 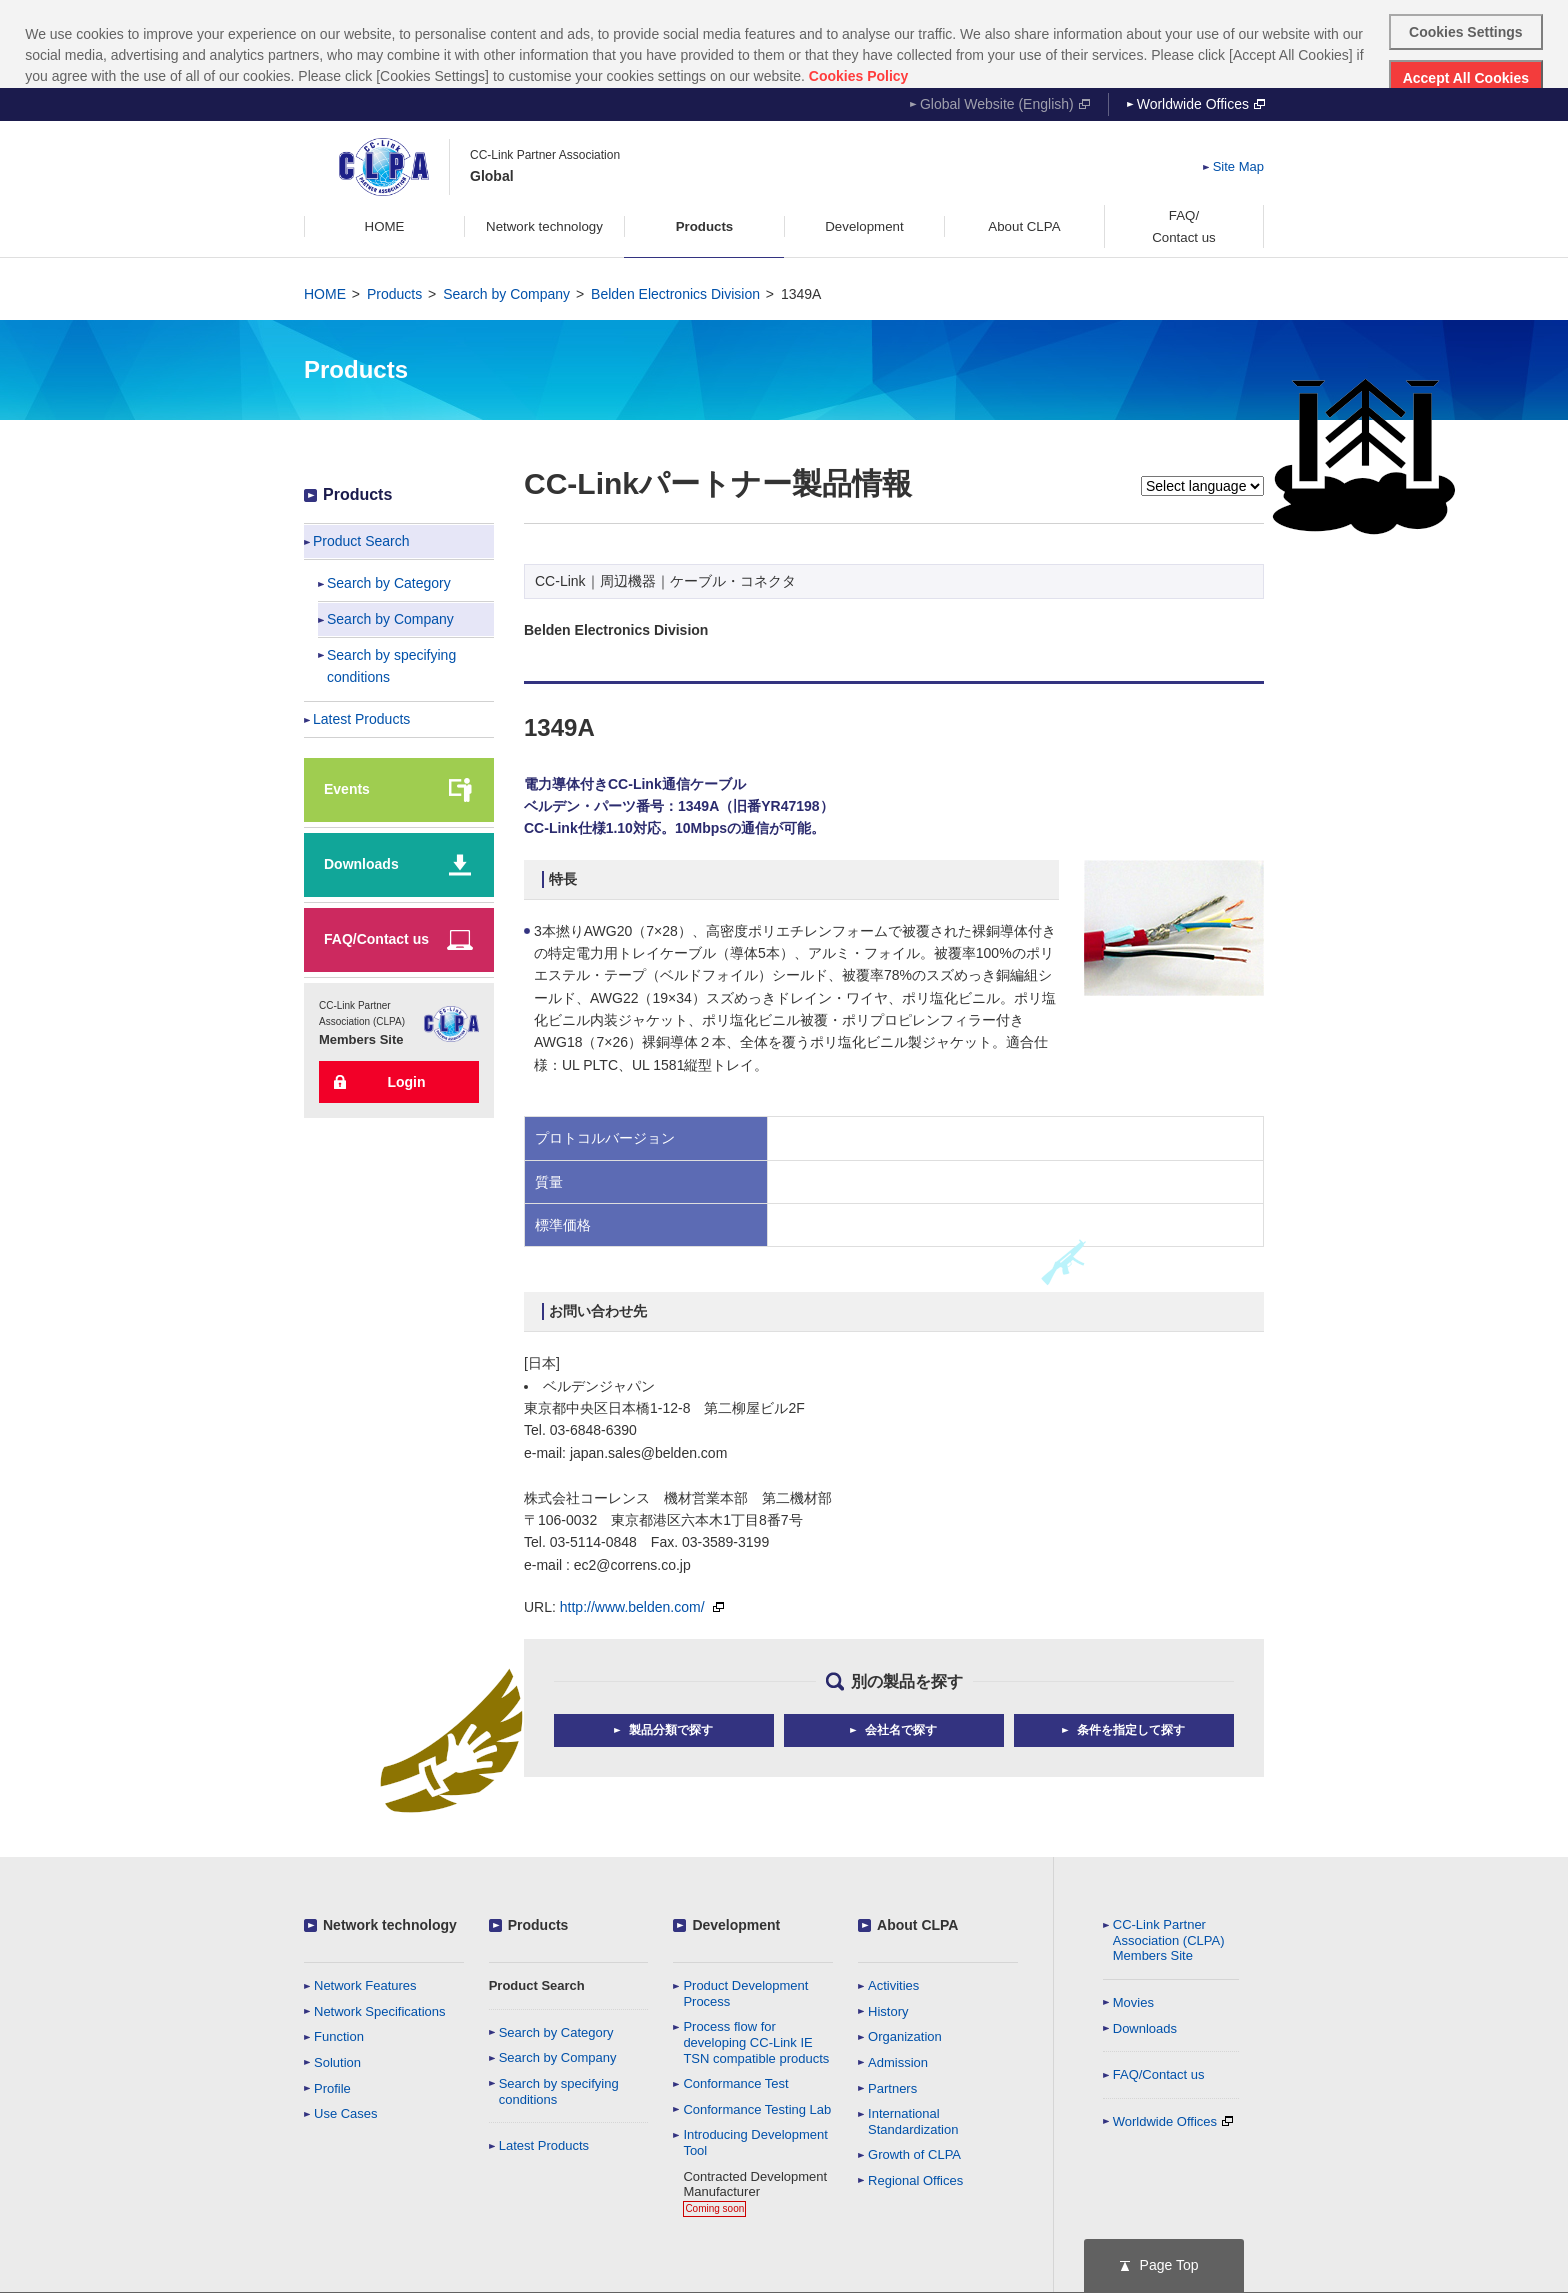 I want to click on mythical or fantasy character ability, so click(x=451, y=1740).